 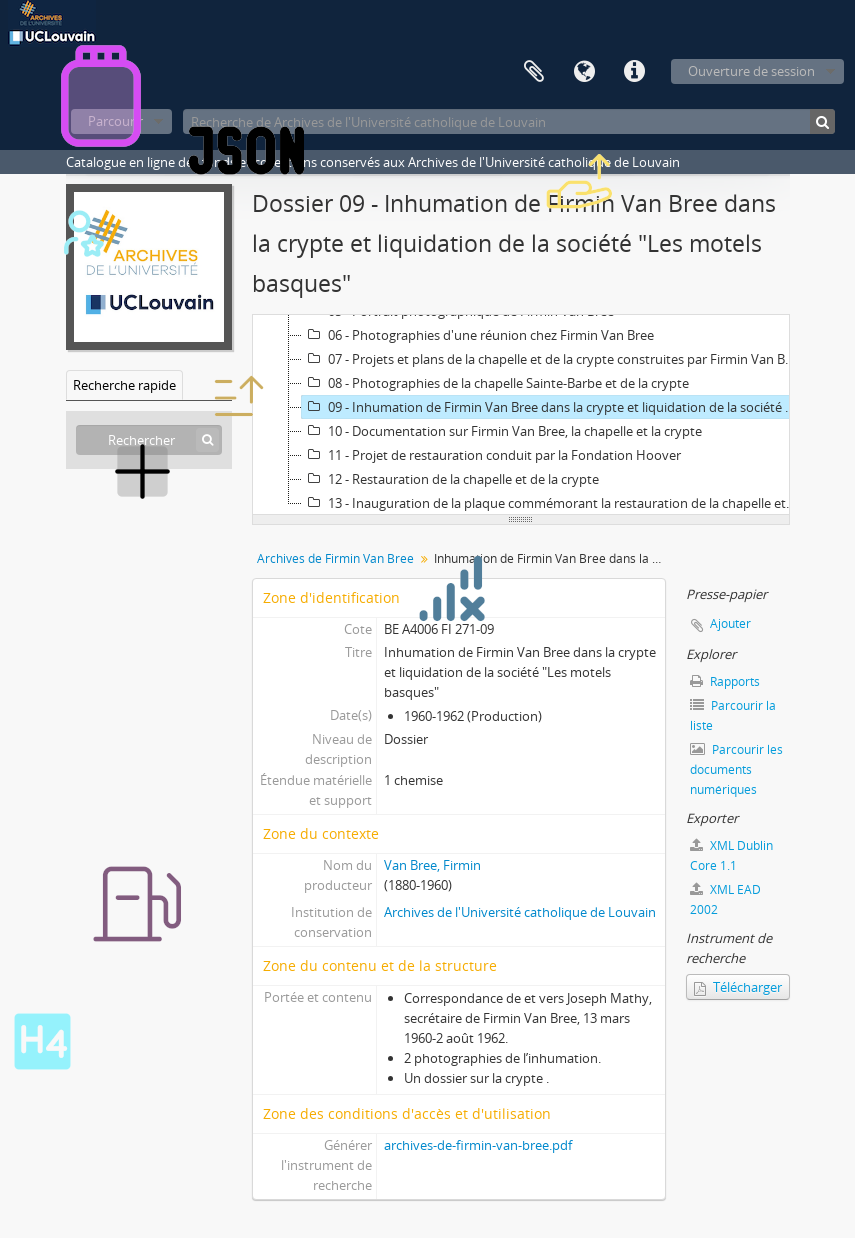 I want to click on no cellular signal available, so click(x=453, y=592).